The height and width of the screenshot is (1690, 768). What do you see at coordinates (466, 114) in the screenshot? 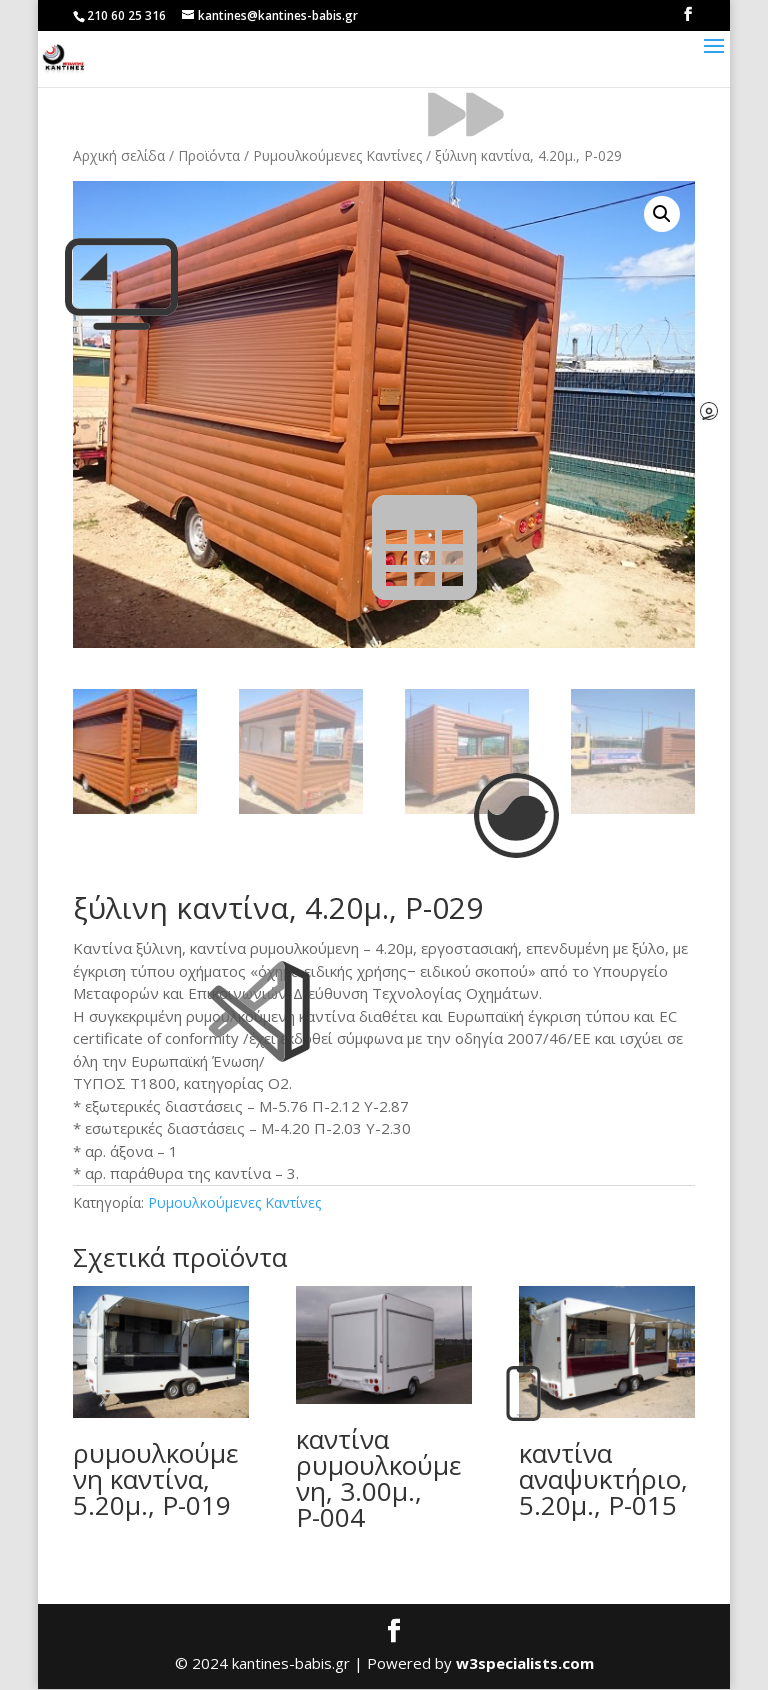
I see `skip forward in media playback` at bounding box center [466, 114].